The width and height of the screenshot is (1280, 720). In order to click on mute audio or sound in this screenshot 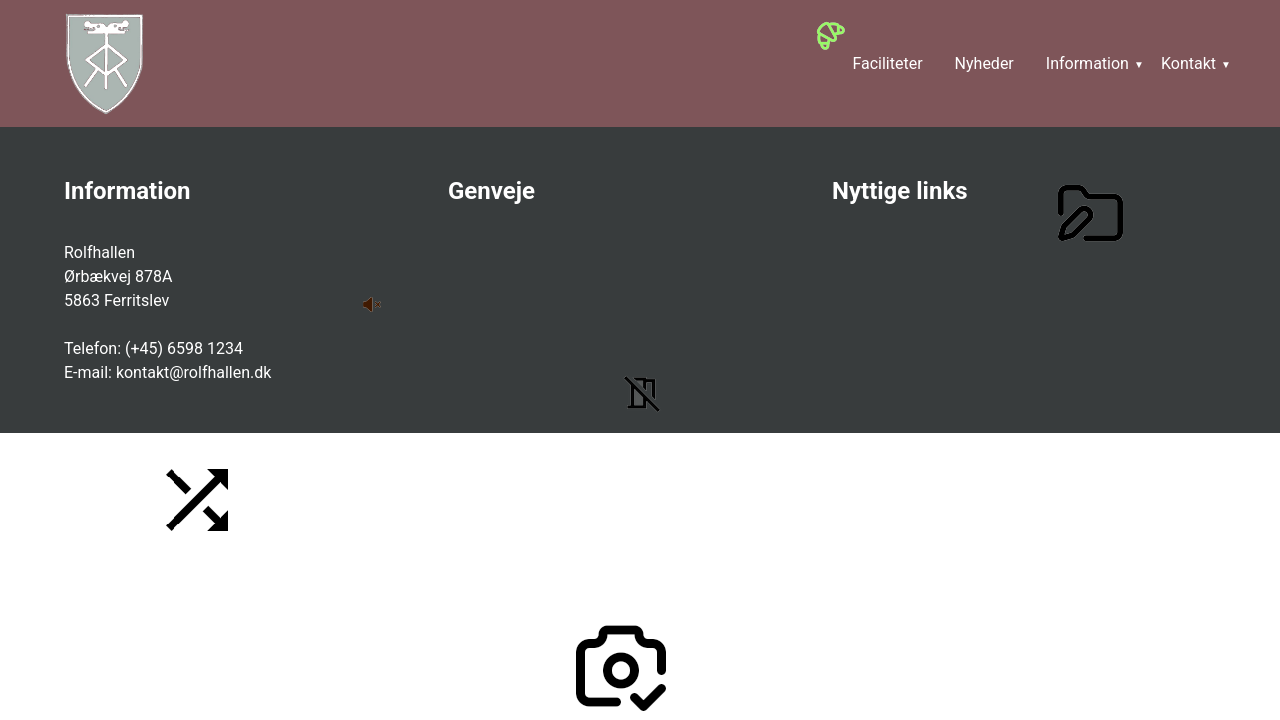, I will do `click(372, 304)`.